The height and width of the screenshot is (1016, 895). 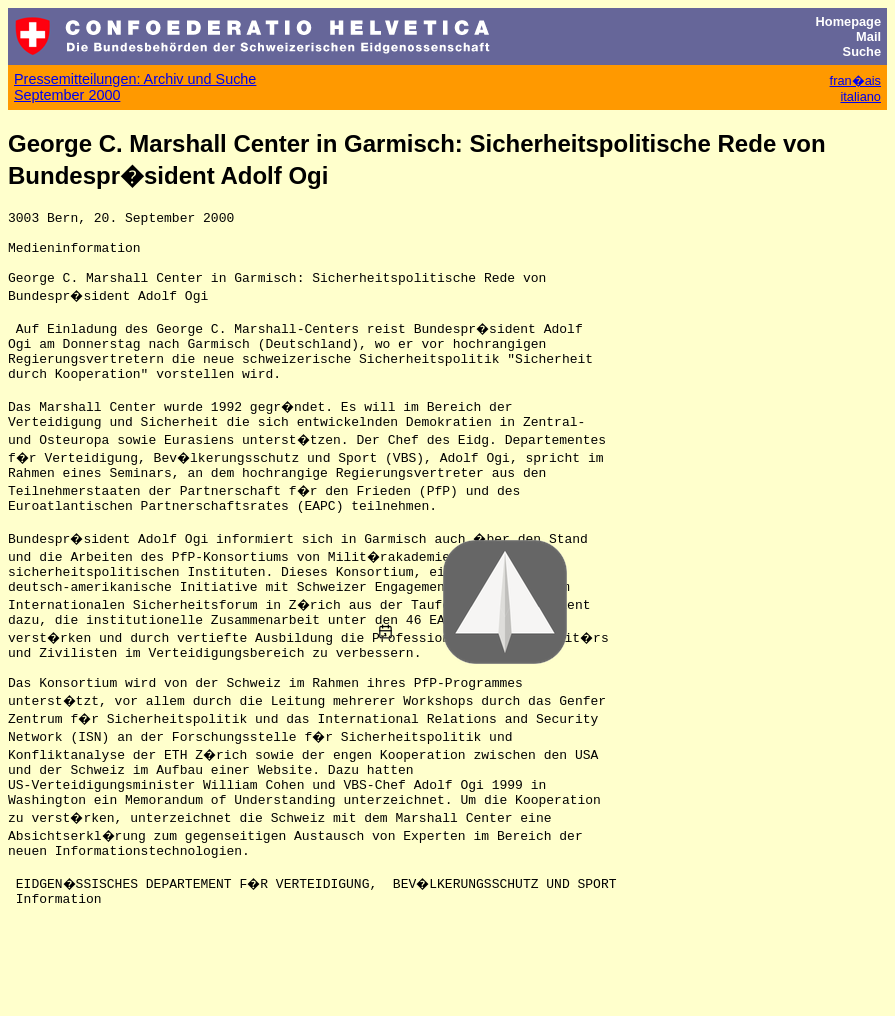 I want to click on view or open the calendar, so click(x=385, y=631).